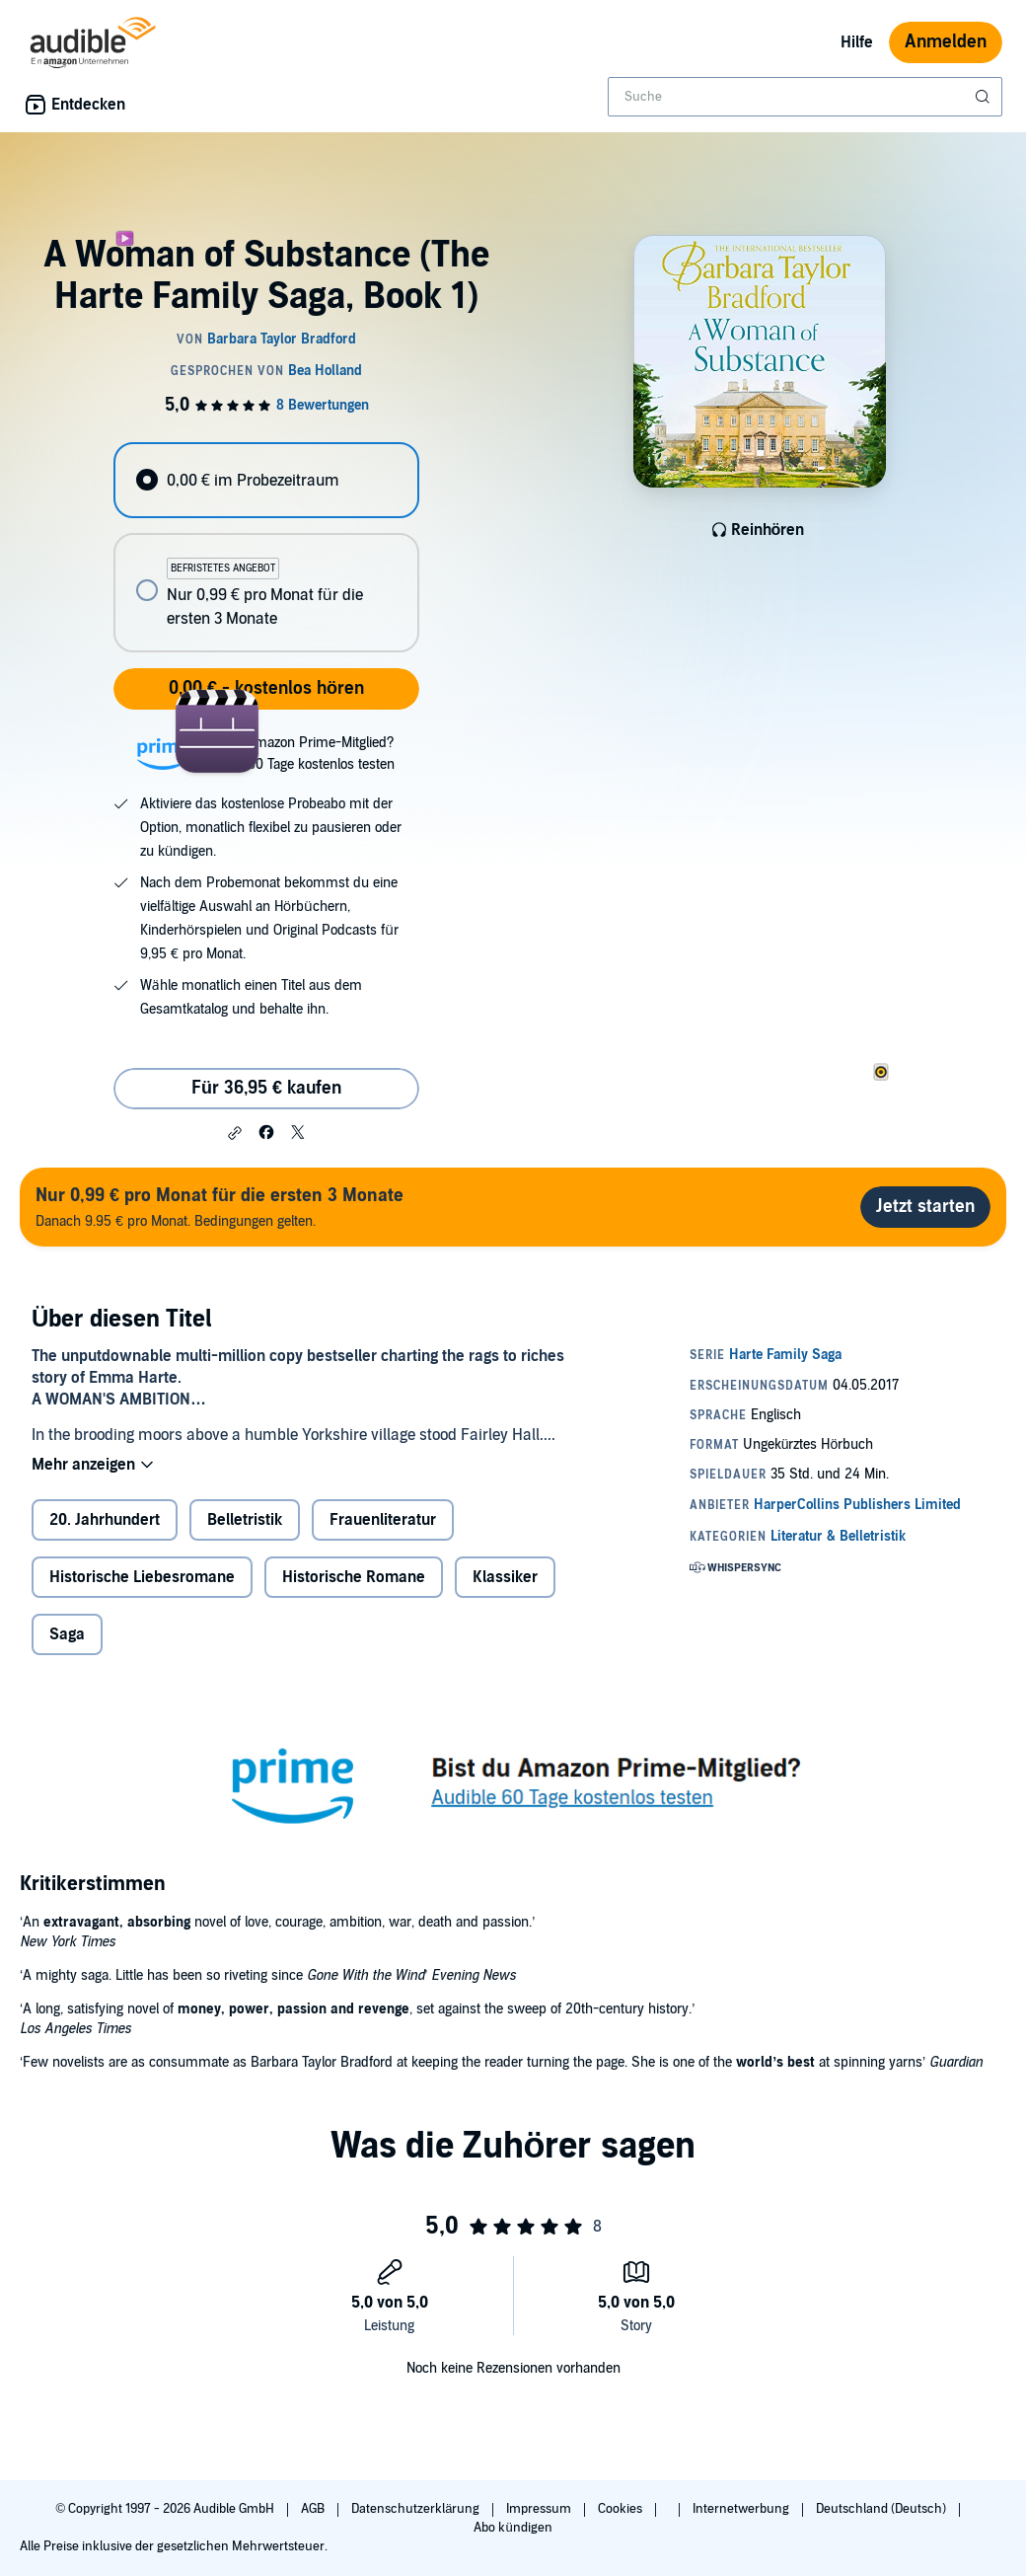 Image resolution: width=1026 pixels, height=2576 pixels. Describe the element at coordinates (881, 1072) in the screenshot. I see `open rhythmbox music player` at that location.